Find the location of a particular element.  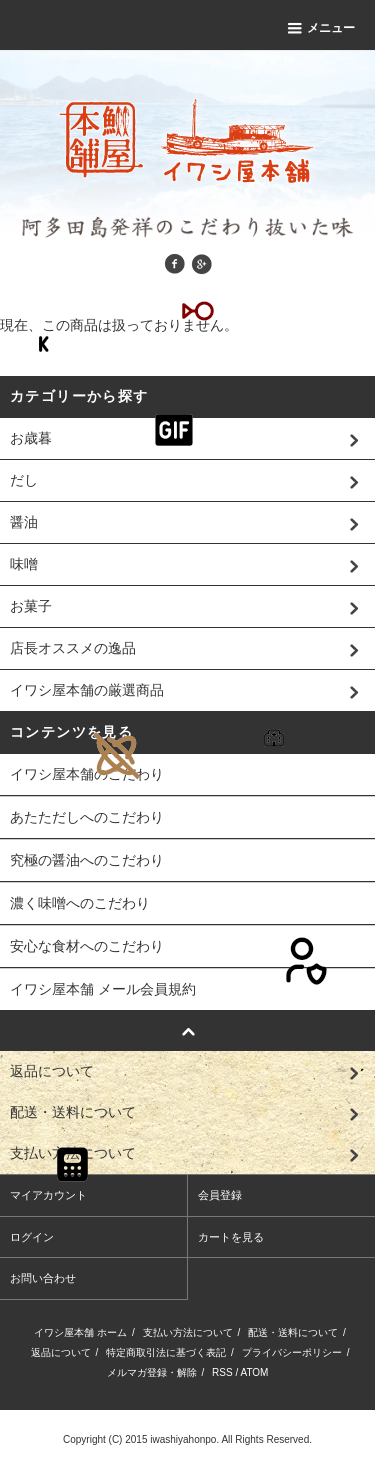

insert a GIF into your message is located at coordinates (174, 430).